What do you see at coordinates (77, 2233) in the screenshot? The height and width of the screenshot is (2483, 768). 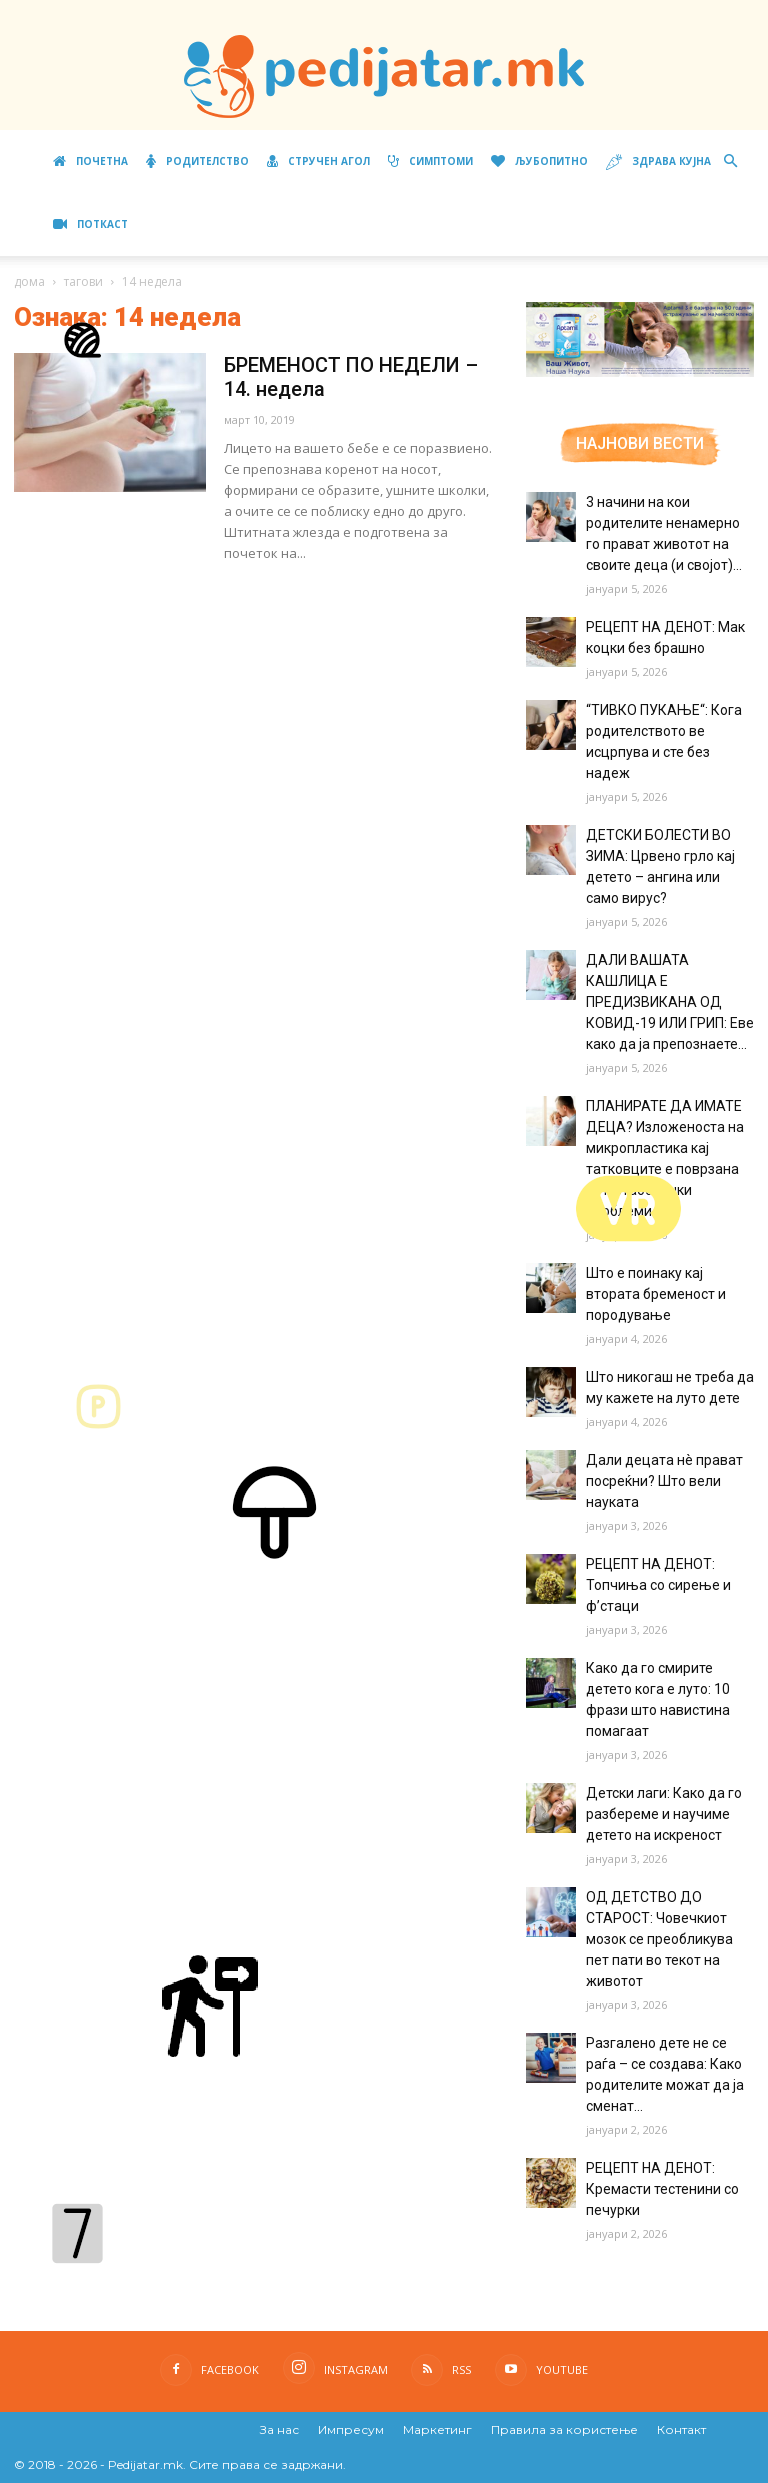 I see `indicates item number seven in a list or sequence` at bounding box center [77, 2233].